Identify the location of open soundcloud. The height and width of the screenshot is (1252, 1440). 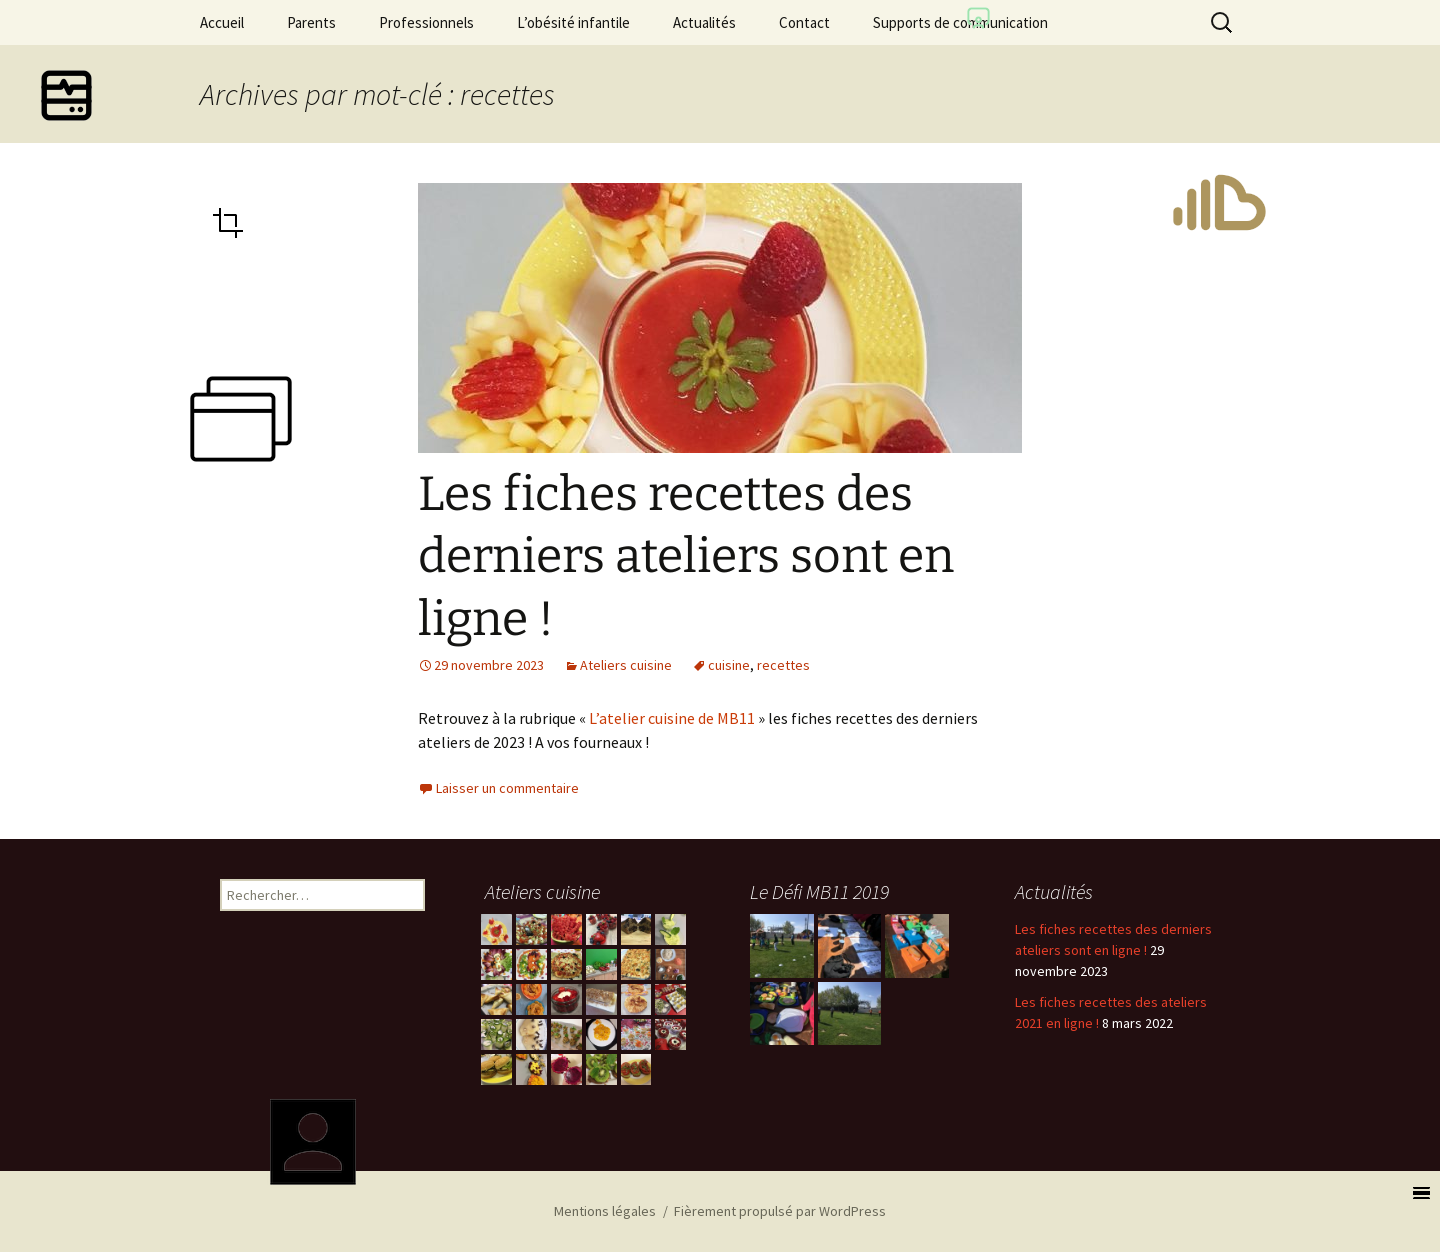
(1219, 202).